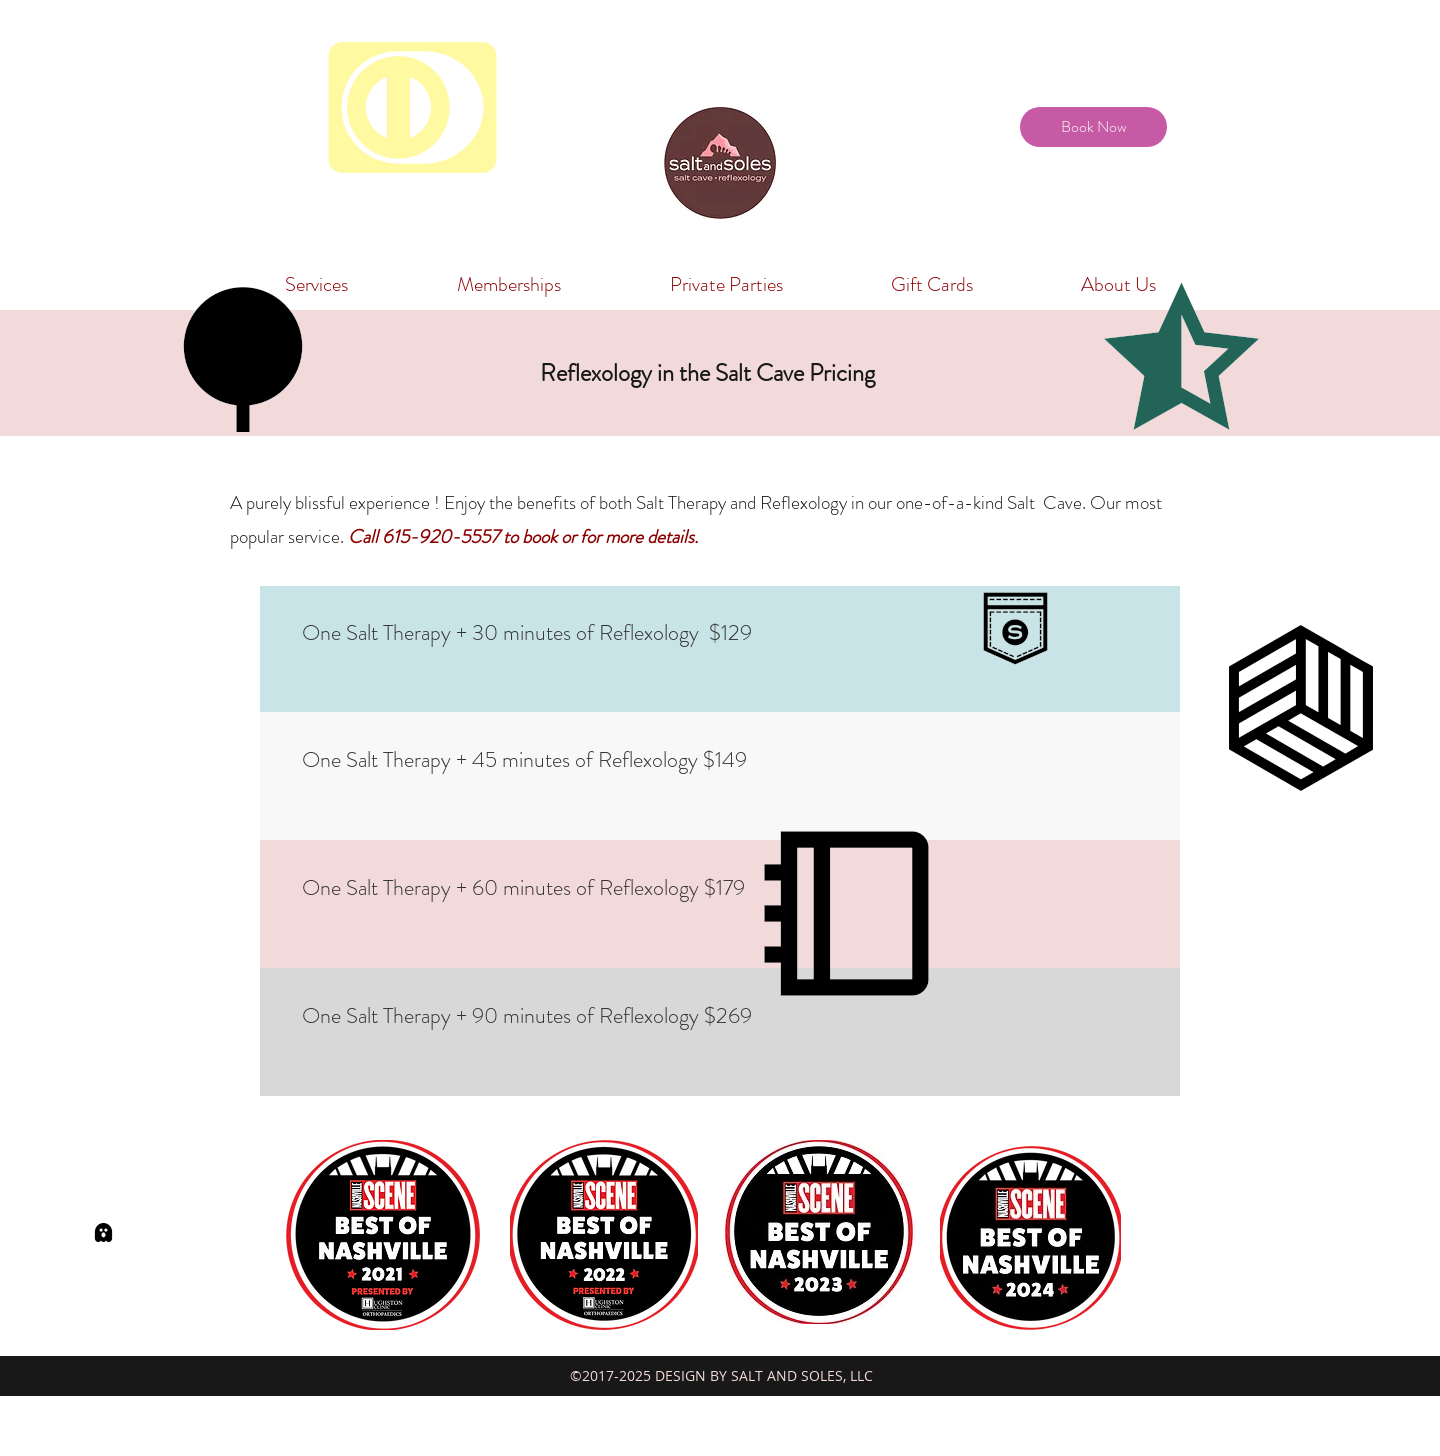  Describe the element at coordinates (243, 353) in the screenshot. I see `mark a location on the map` at that location.